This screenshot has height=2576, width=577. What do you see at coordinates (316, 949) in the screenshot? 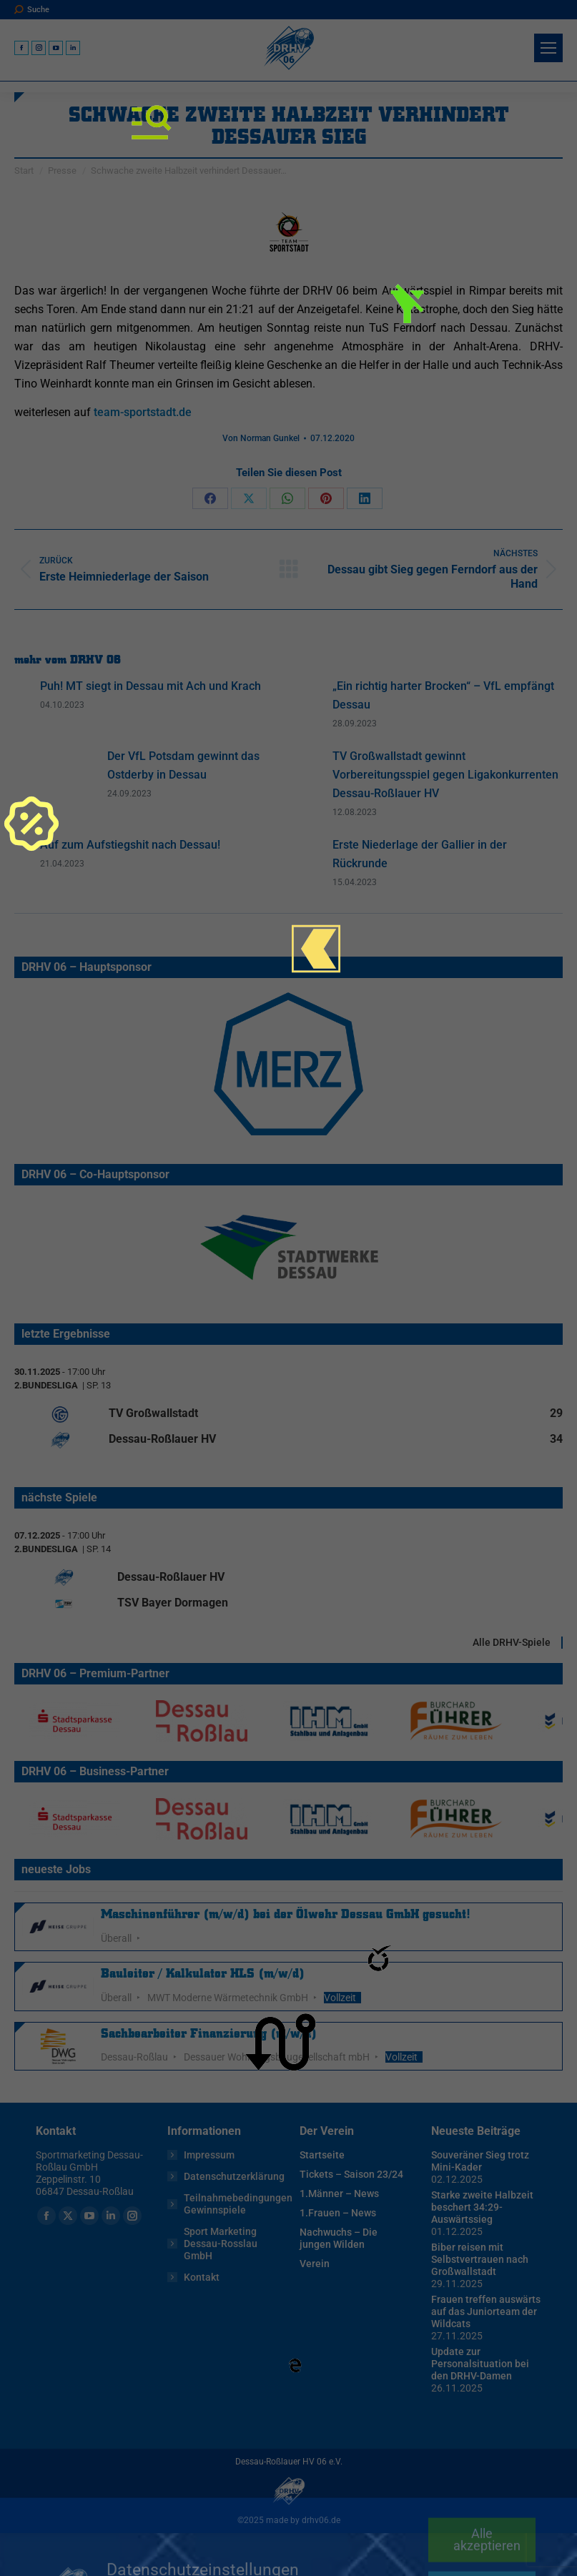
I see `thurgauer kantonalbank logo` at bounding box center [316, 949].